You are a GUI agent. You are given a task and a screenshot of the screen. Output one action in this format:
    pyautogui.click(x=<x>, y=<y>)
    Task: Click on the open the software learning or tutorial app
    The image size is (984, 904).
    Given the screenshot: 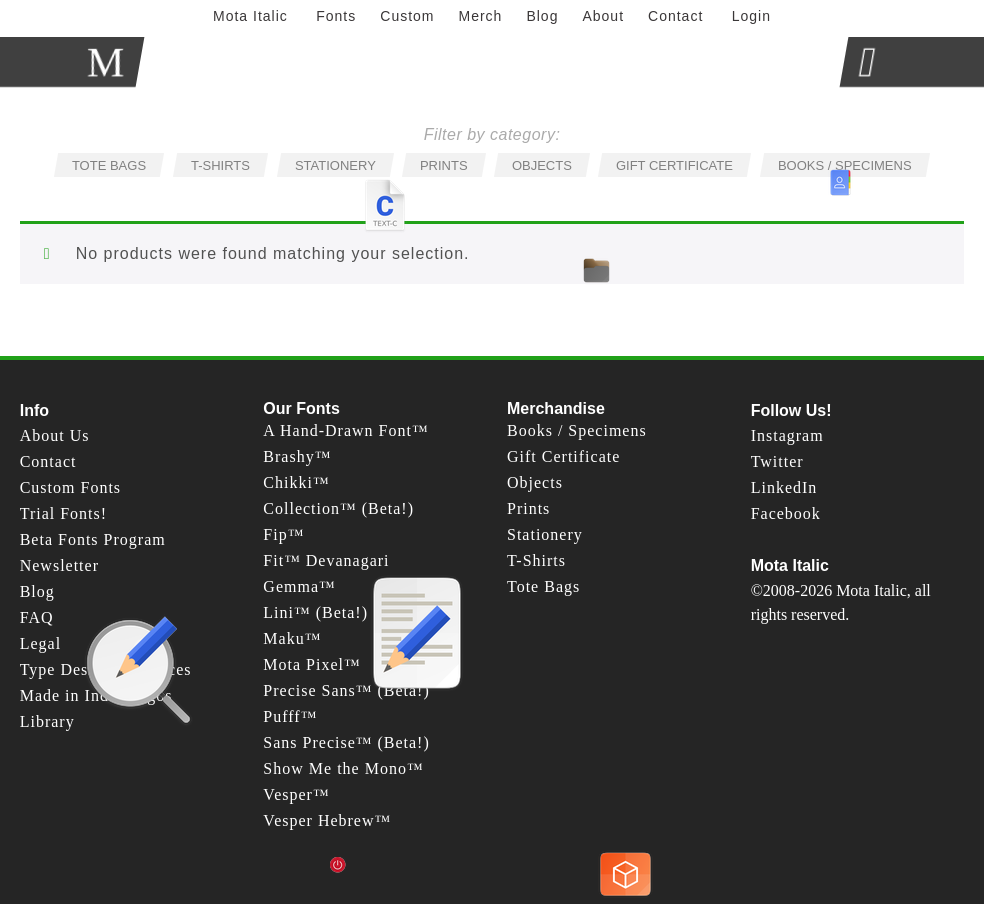 What is the action you would take?
    pyautogui.click(x=417, y=633)
    